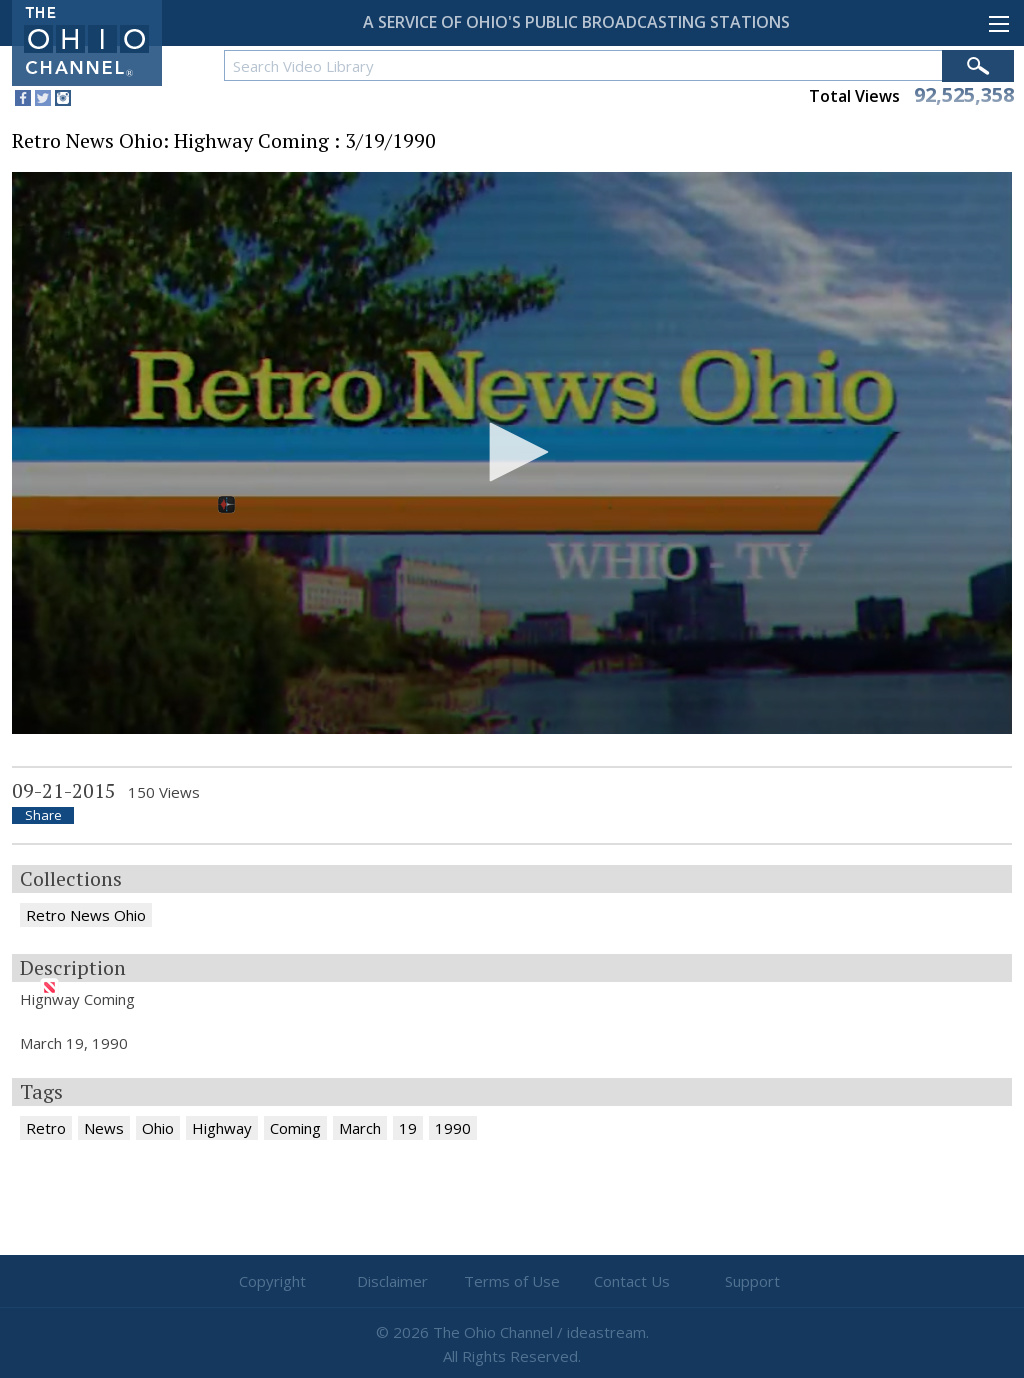 This screenshot has height=1378, width=1024. What do you see at coordinates (49, 987) in the screenshot?
I see `open the Apple News app` at bounding box center [49, 987].